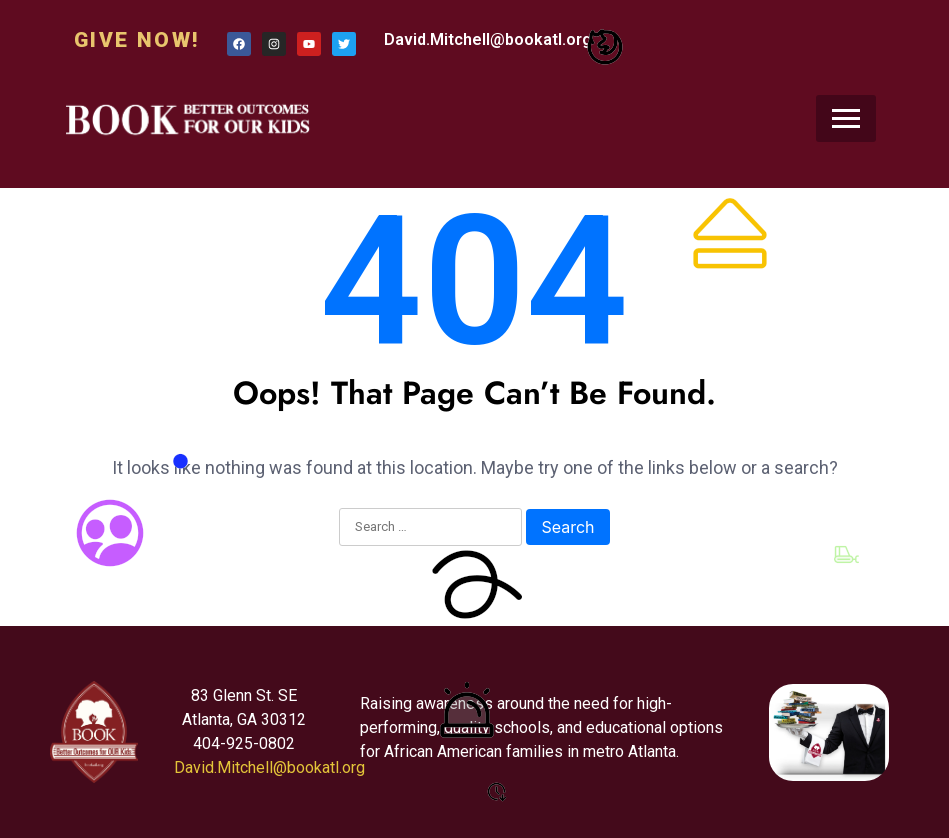 This screenshot has width=949, height=838. I want to click on toggle freehand drawing or scribble mode, so click(472, 584).